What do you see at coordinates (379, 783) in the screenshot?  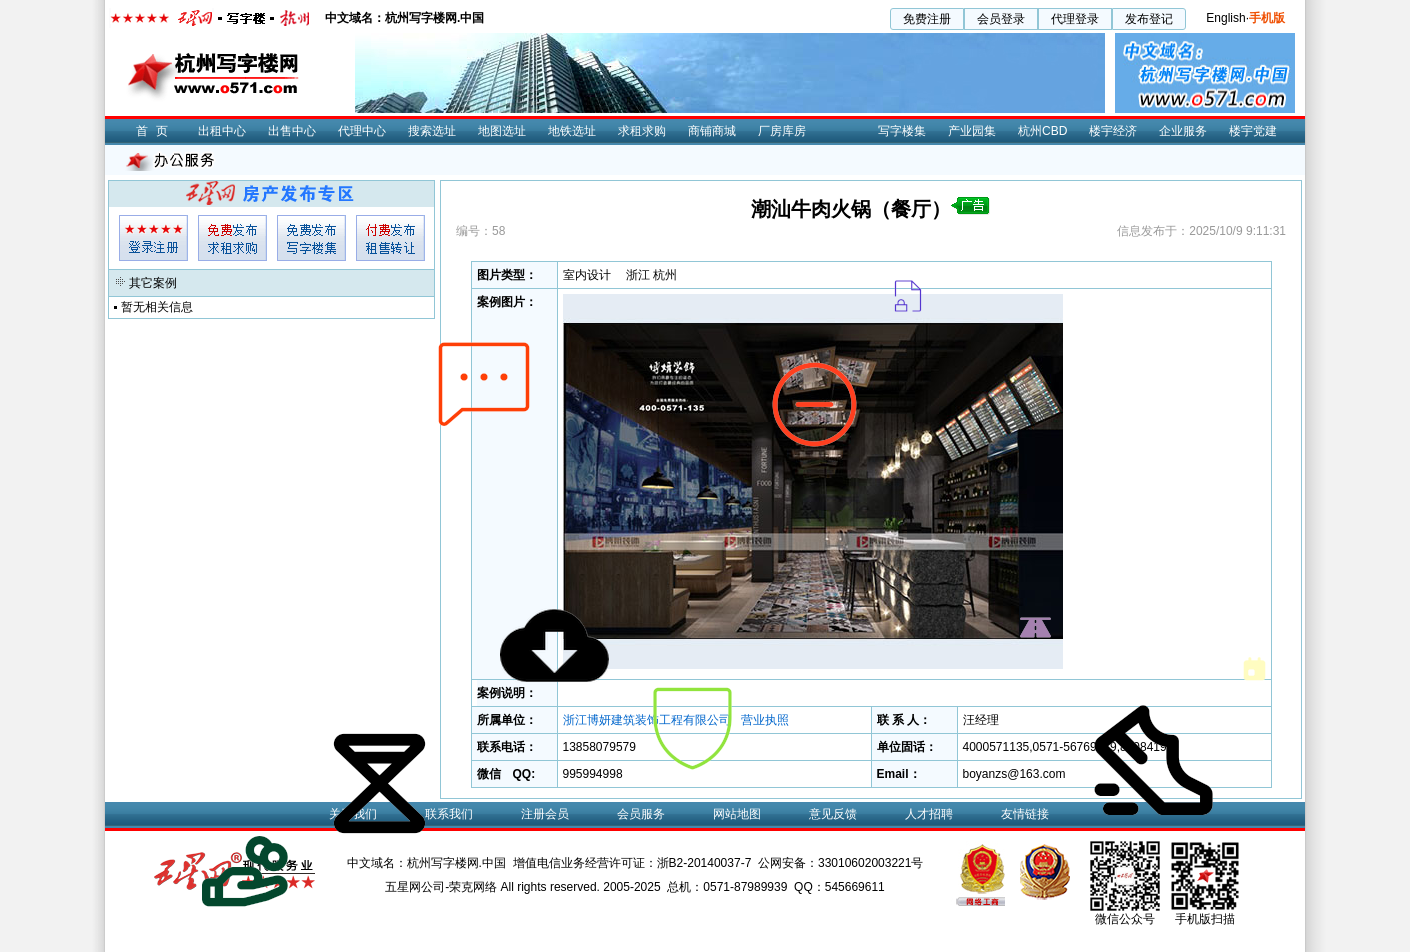 I see `indicates high time remaining or early stage of a process` at bounding box center [379, 783].